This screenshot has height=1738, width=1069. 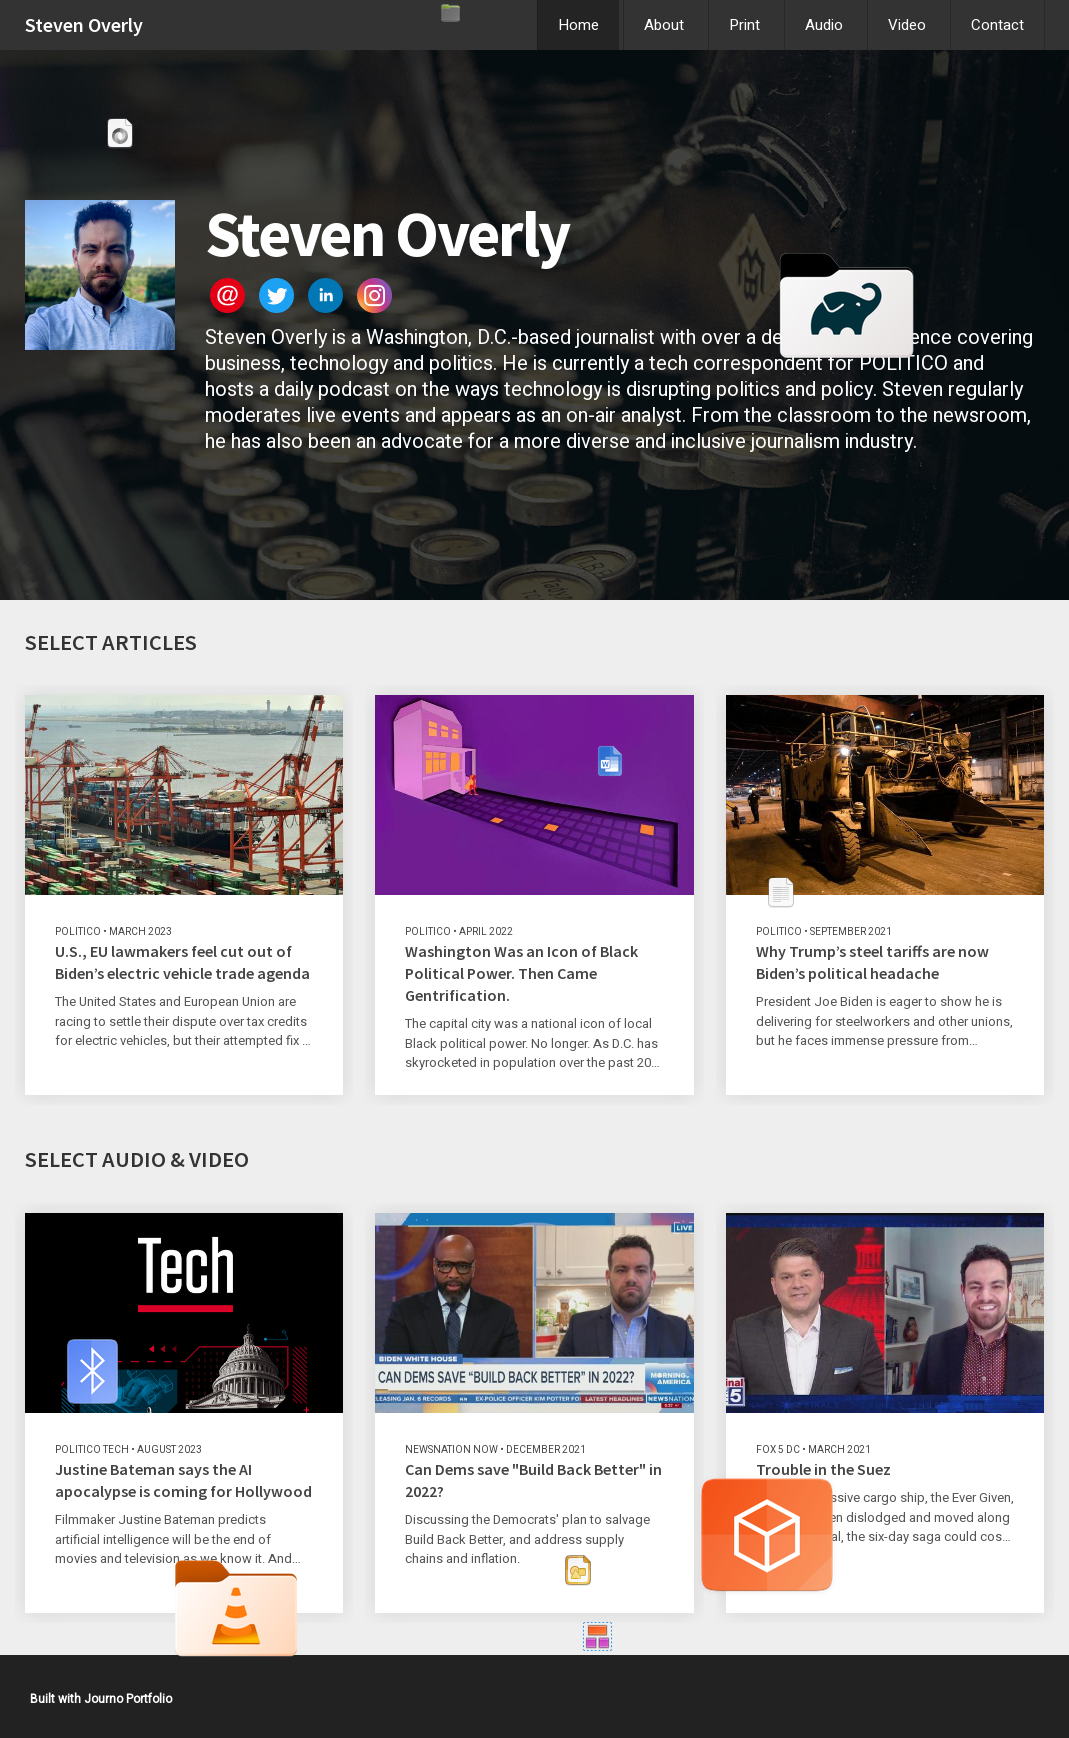 What do you see at coordinates (450, 12) in the screenshot?
I see `access a remote or network folder` at bounding box center [450, 12].